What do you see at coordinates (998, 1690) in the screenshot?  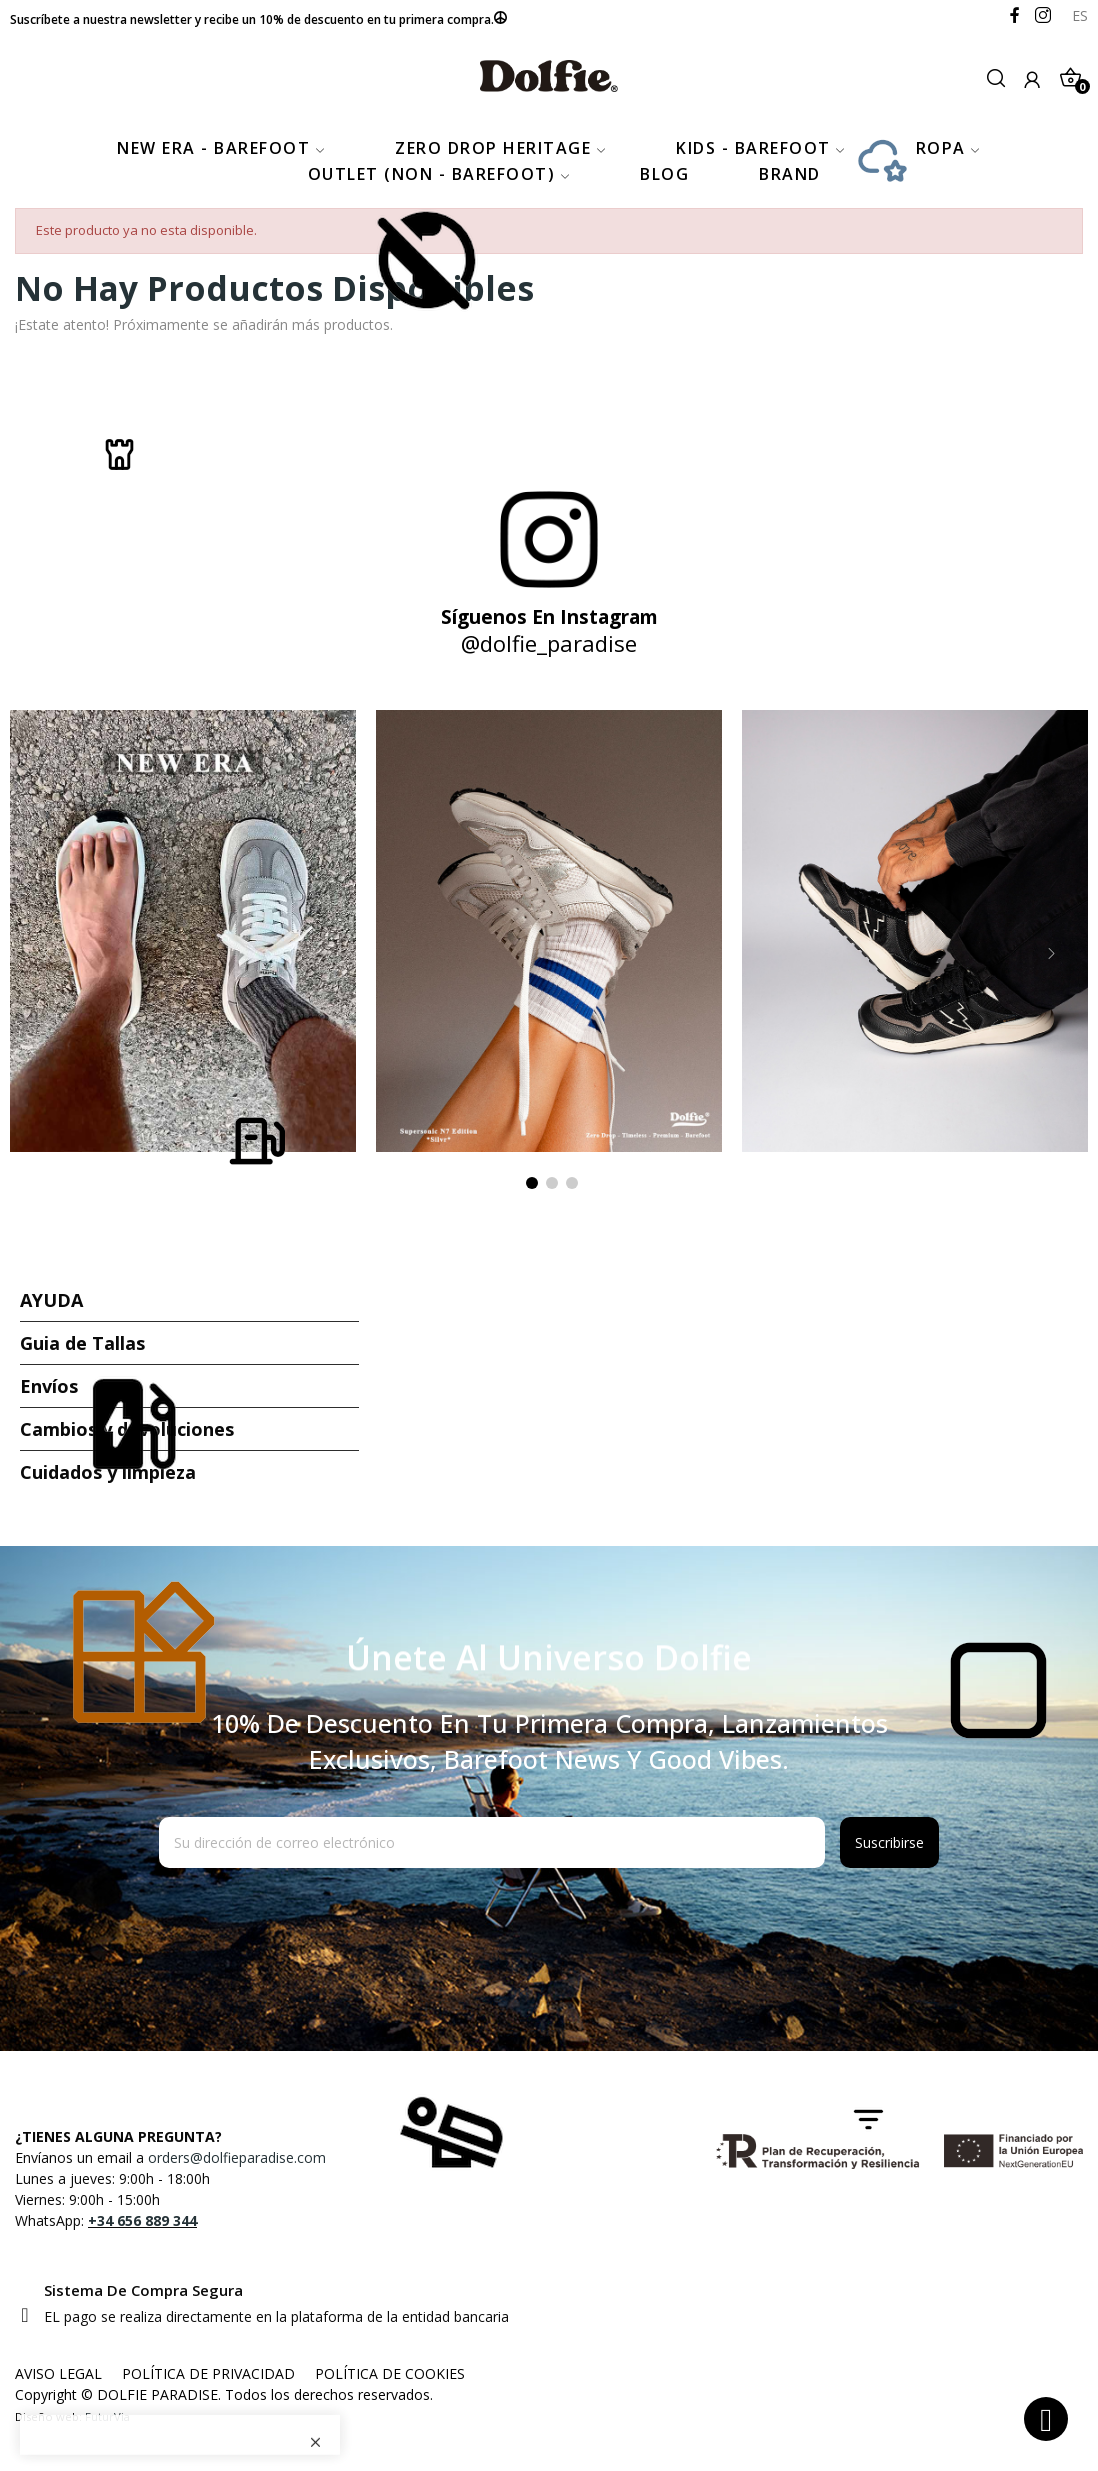 I see `stop media playback` at bounding box center [998, 1690].